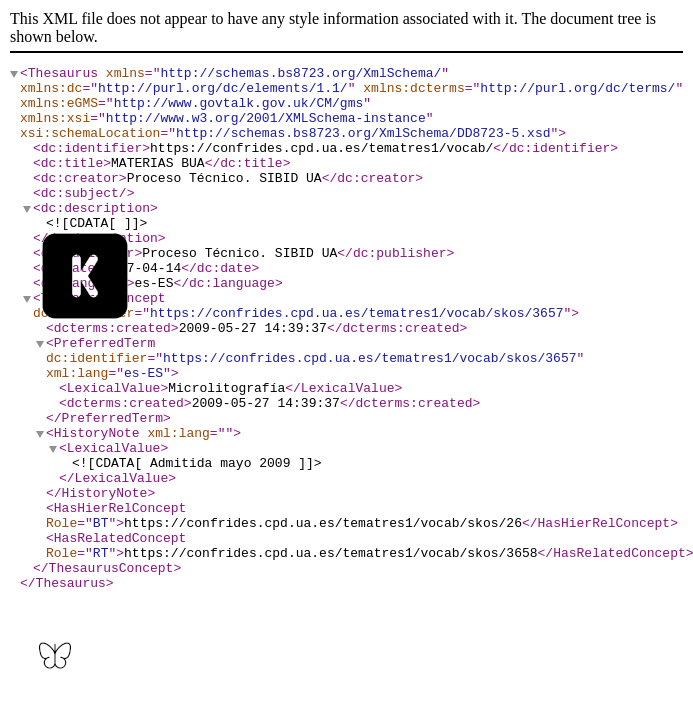 This screenshot has width=693, height=720. Describe the element at coordinates (55, 655) in the screenshot. I see `indicates a nature or wildlife category` at that location.